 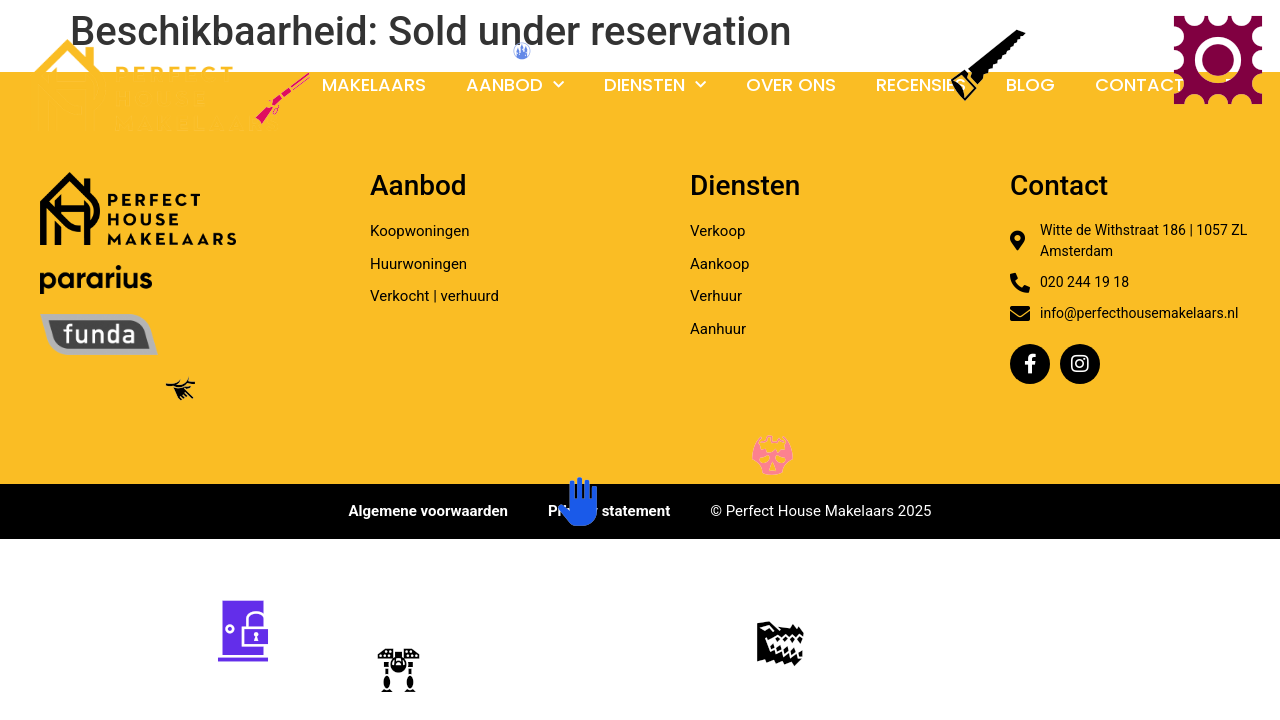 What do you see at coordinates (772, 455) in the screenshot?
I see `indicates player death or game over state` at bounding box center [772, 455].